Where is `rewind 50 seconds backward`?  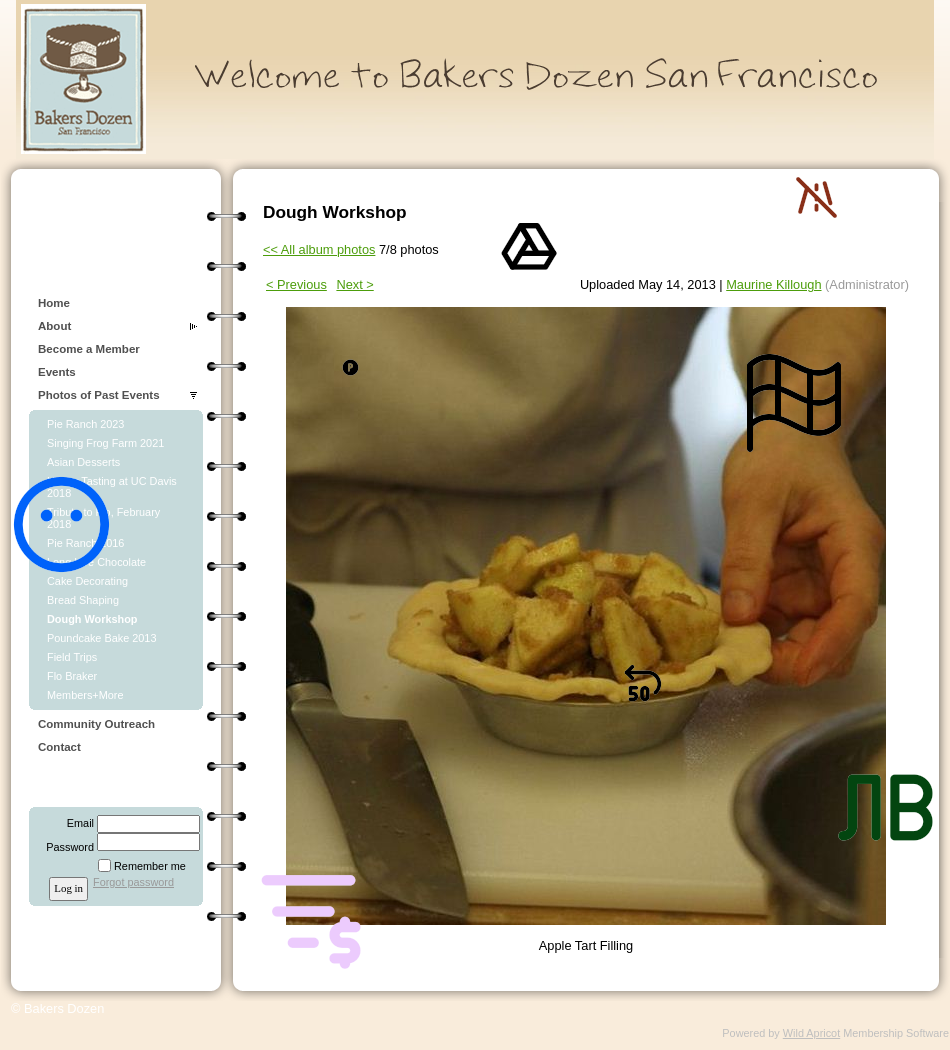 rewind 50 seconds backward is located at coordinates (642, 684).